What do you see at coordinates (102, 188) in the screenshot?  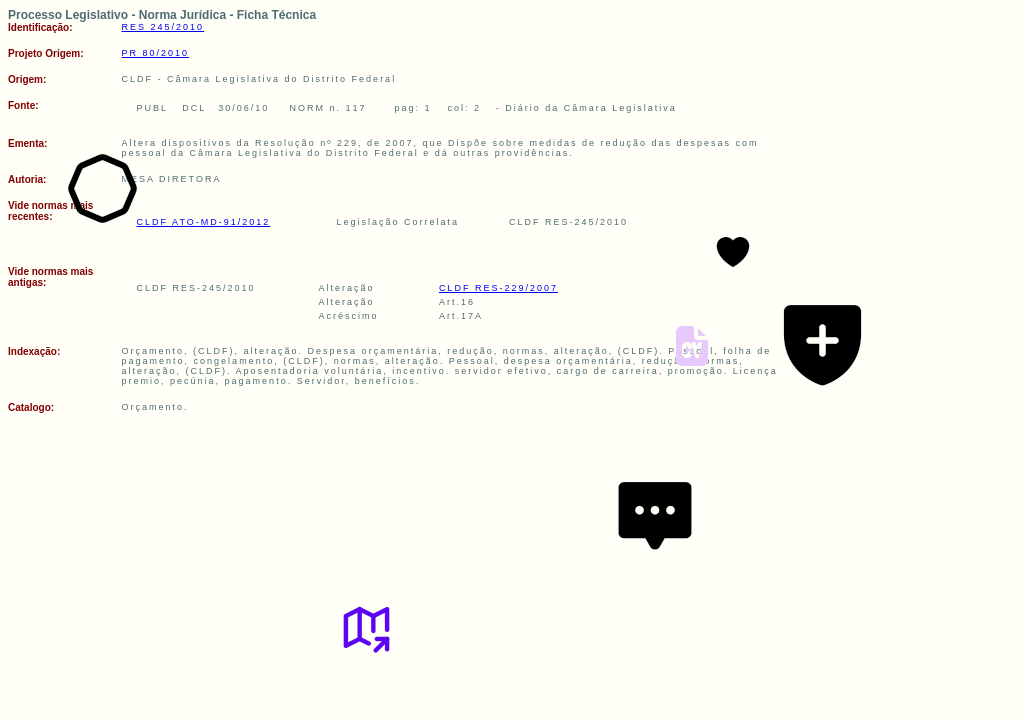 I see `stop or warning indicator` at bounding box center [102, 188].